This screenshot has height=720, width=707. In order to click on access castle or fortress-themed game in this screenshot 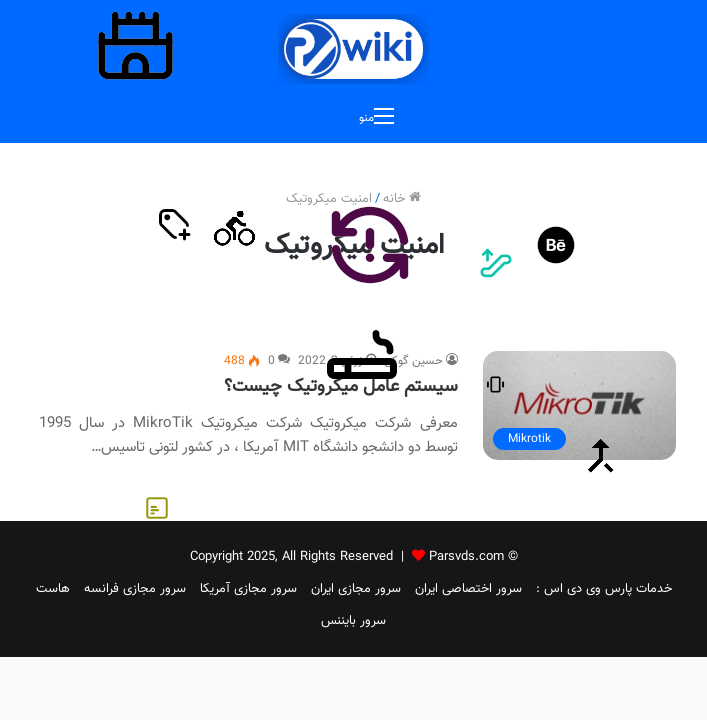, I will do `click(135, 45)`.